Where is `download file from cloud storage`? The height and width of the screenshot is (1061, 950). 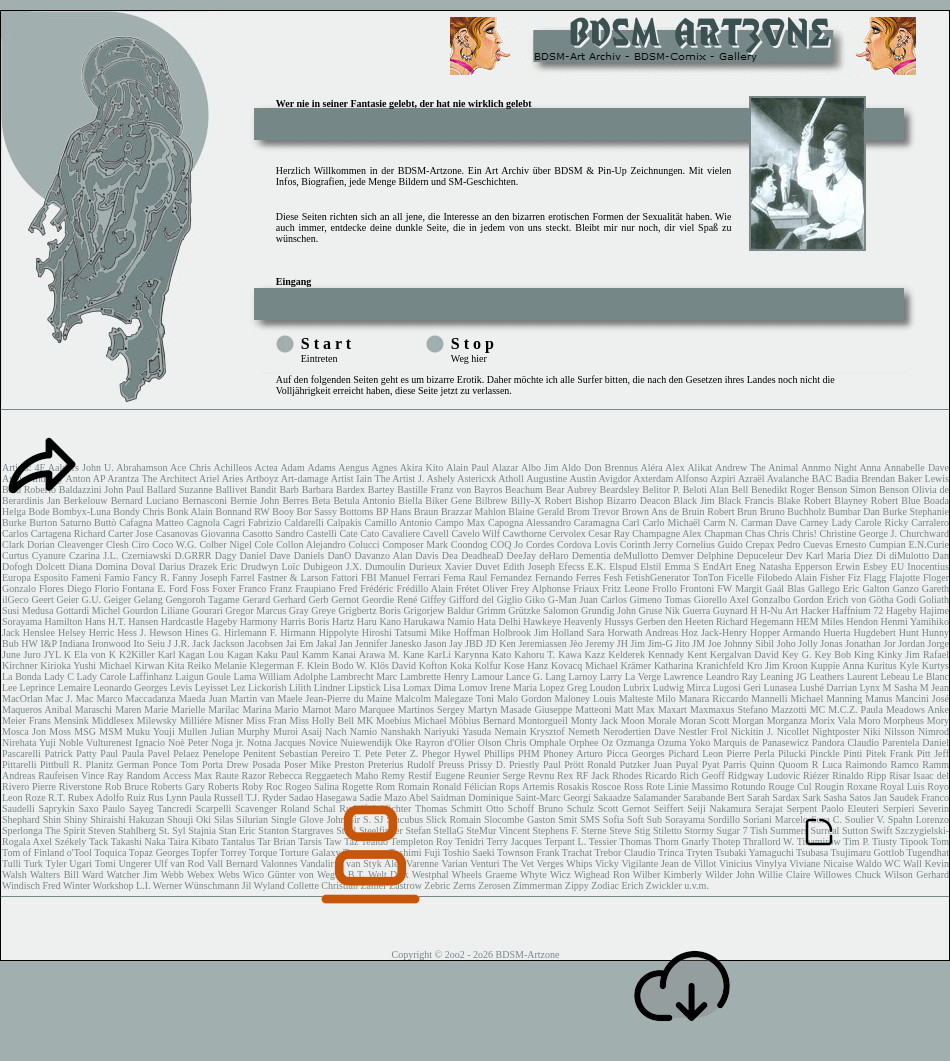 download file from cloud storage is located at coordinates (682, 986).